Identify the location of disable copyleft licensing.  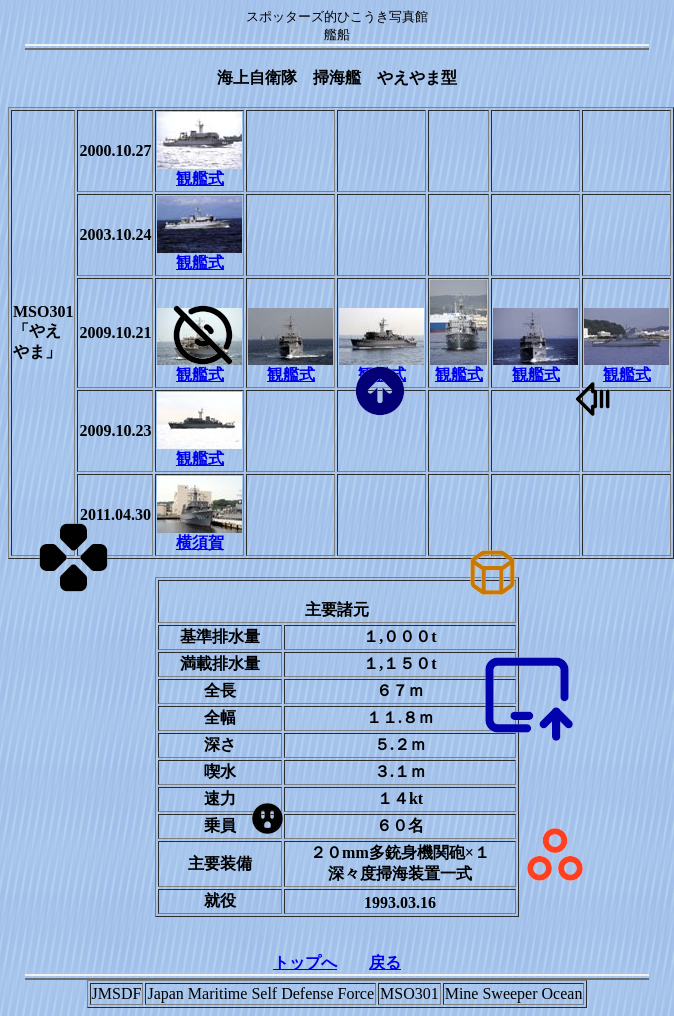
(203, 335).